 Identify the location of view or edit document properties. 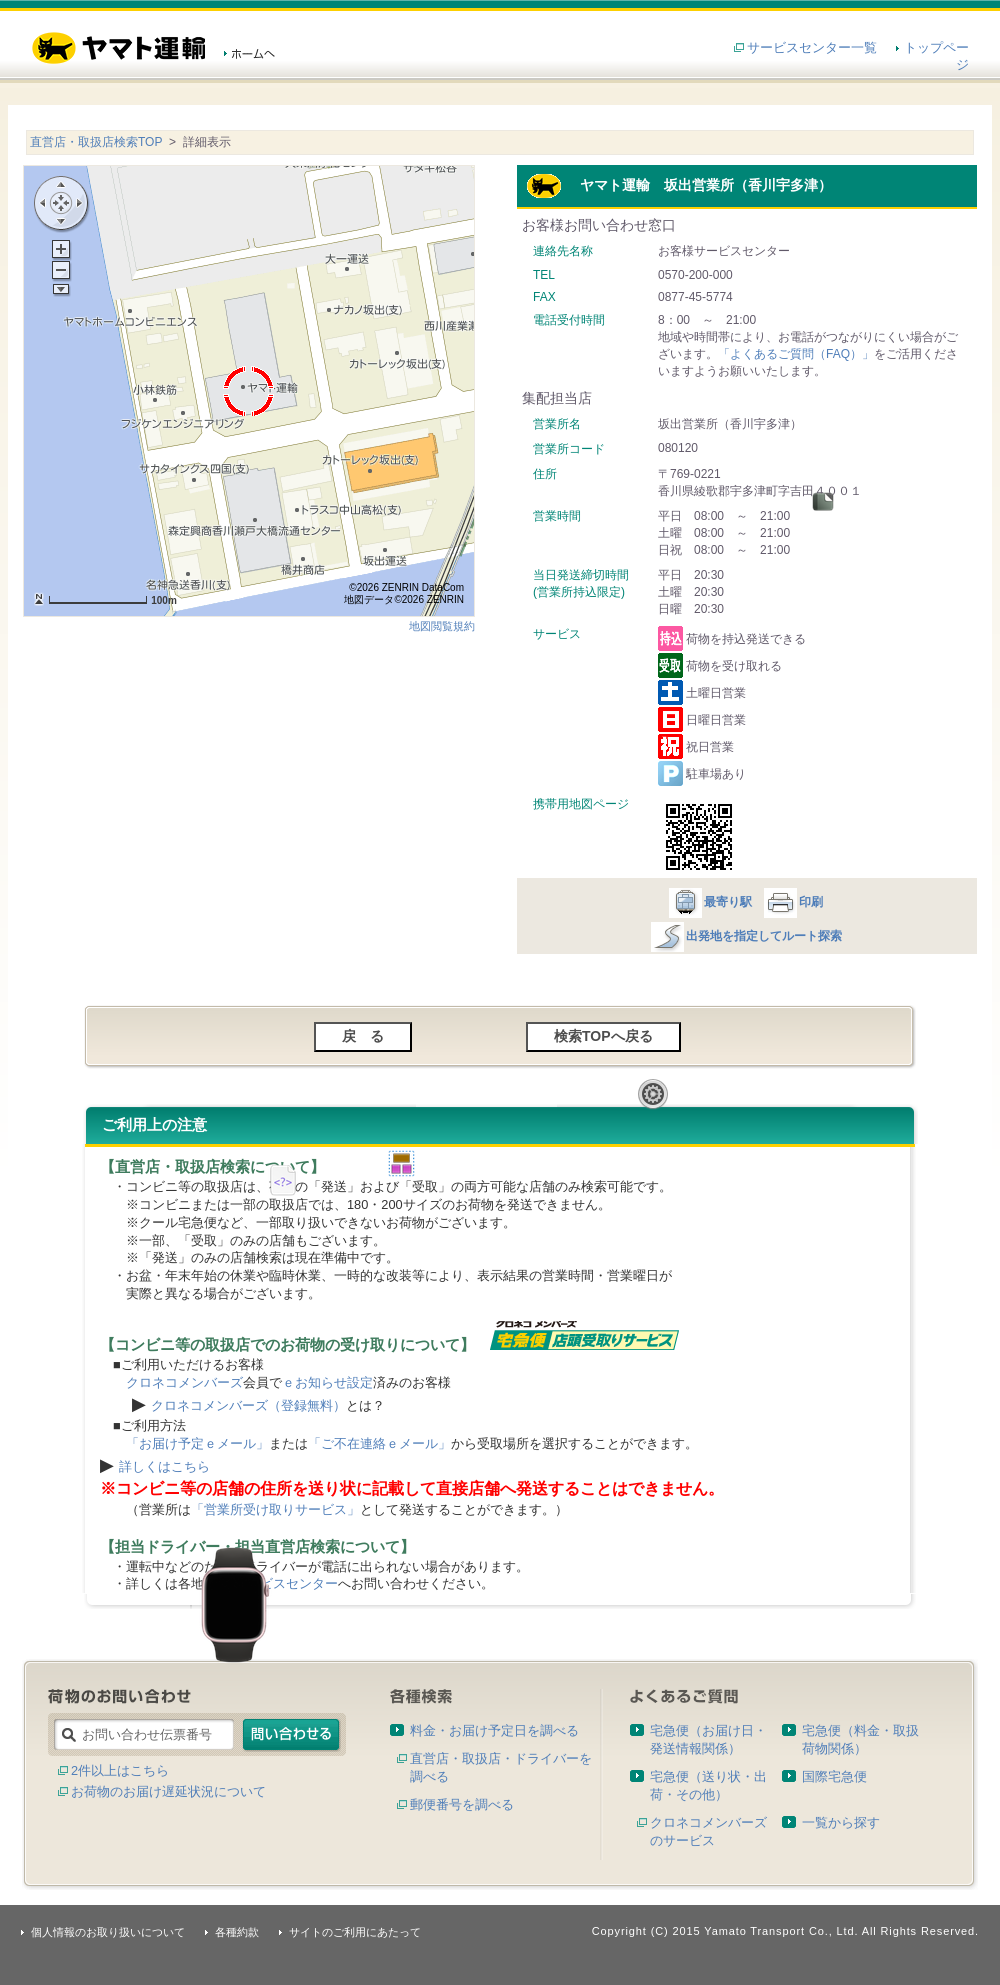
(653, 1094).